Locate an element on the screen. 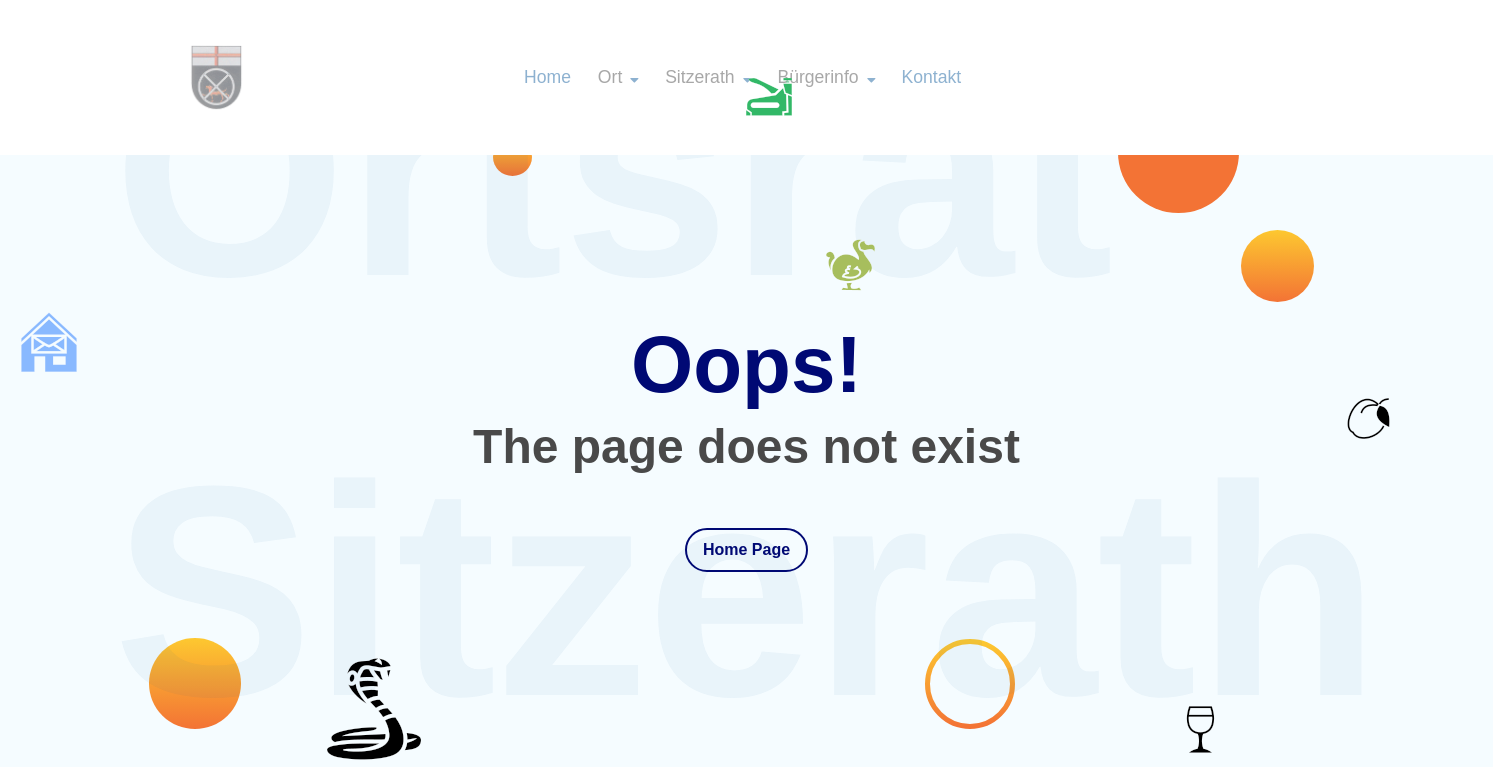 Image resolution: width=1493 pixels, height=767 pixels. use heavy-duty stapler tool is located at coordinates (769, 96).